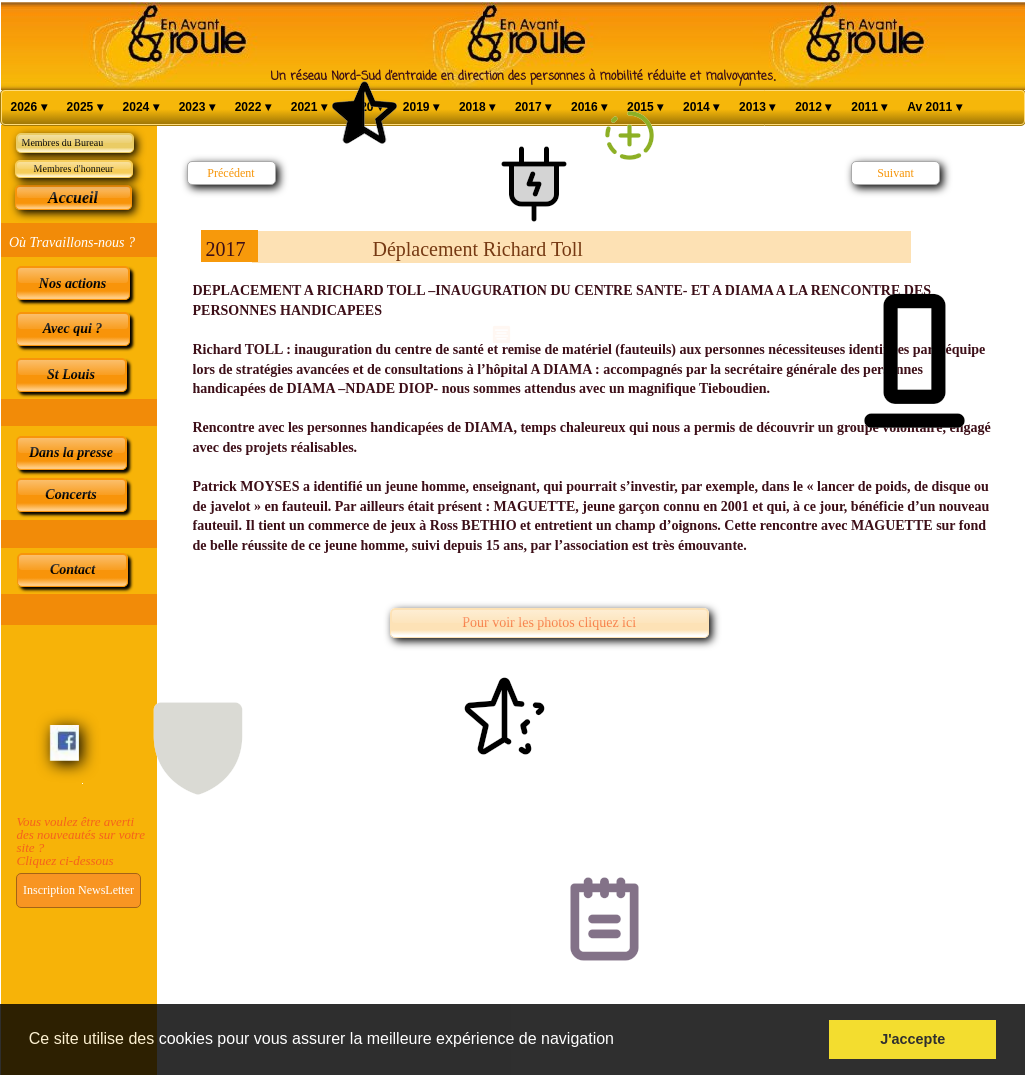 This screenshot has height=1075, width=1025. I want to click on align object to bottom edge, so click(914, 358).